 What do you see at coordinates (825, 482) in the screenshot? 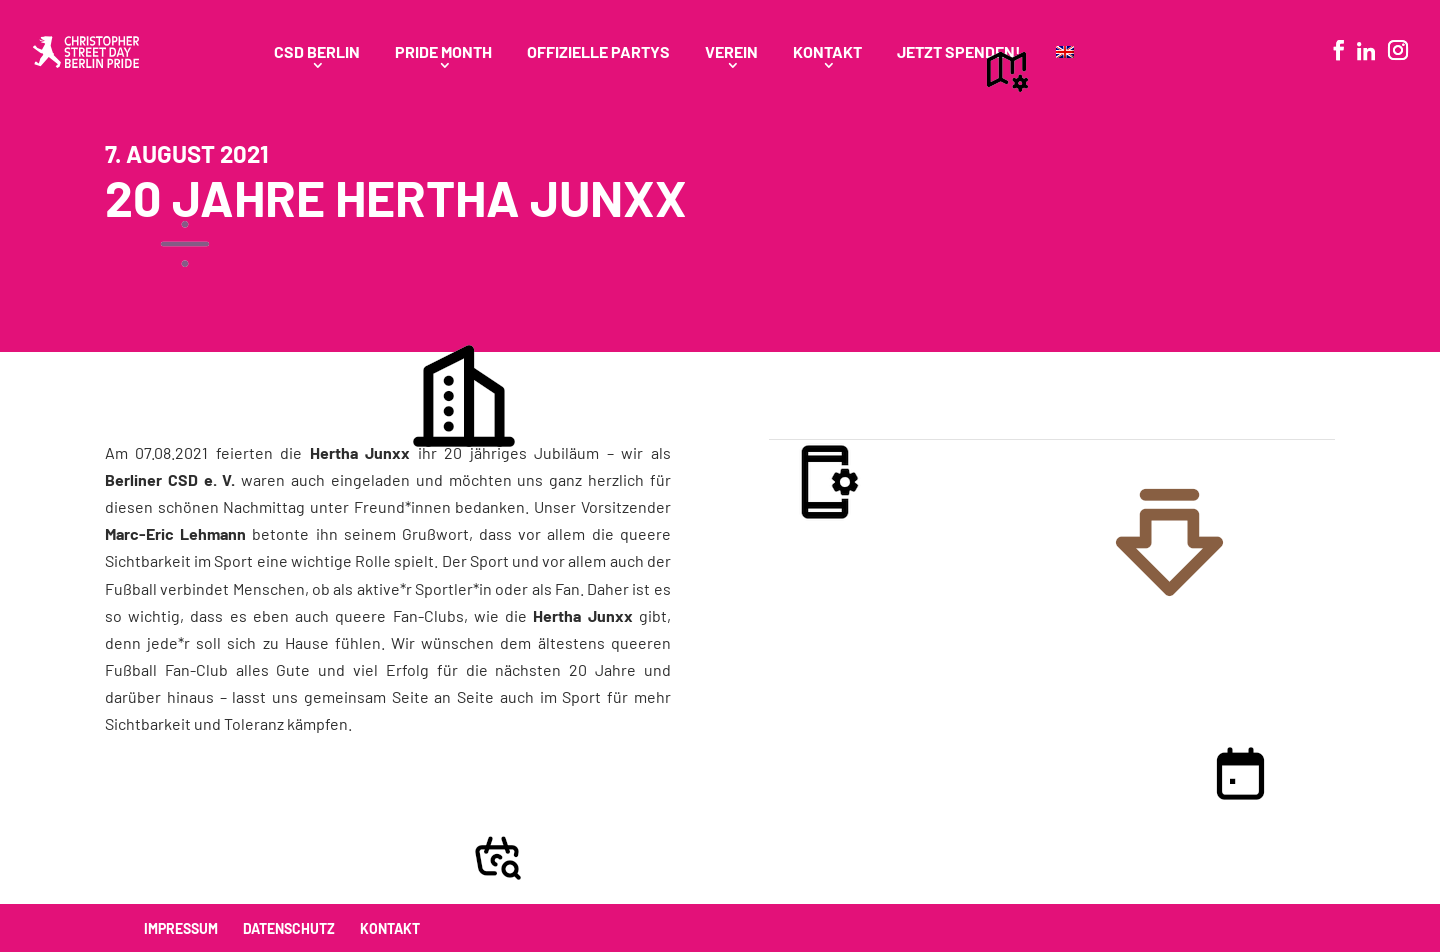
I see `access app settings` at bounding box center [825, 482].